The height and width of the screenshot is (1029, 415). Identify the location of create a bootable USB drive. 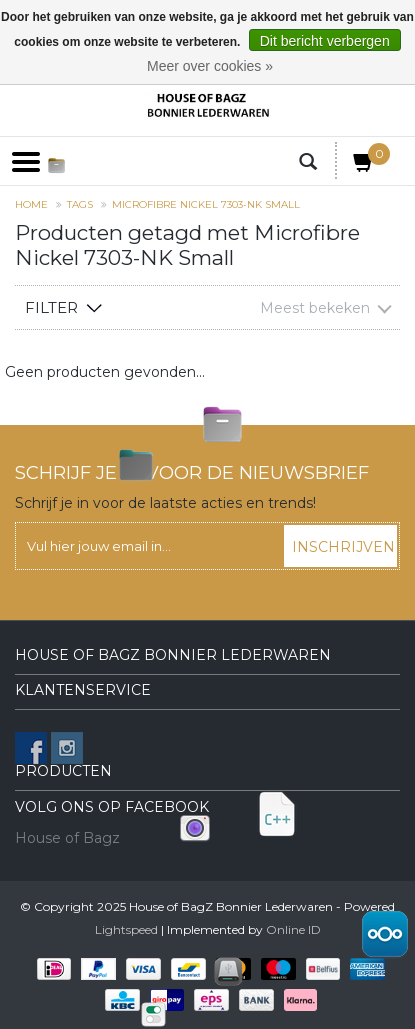
(228, 971).